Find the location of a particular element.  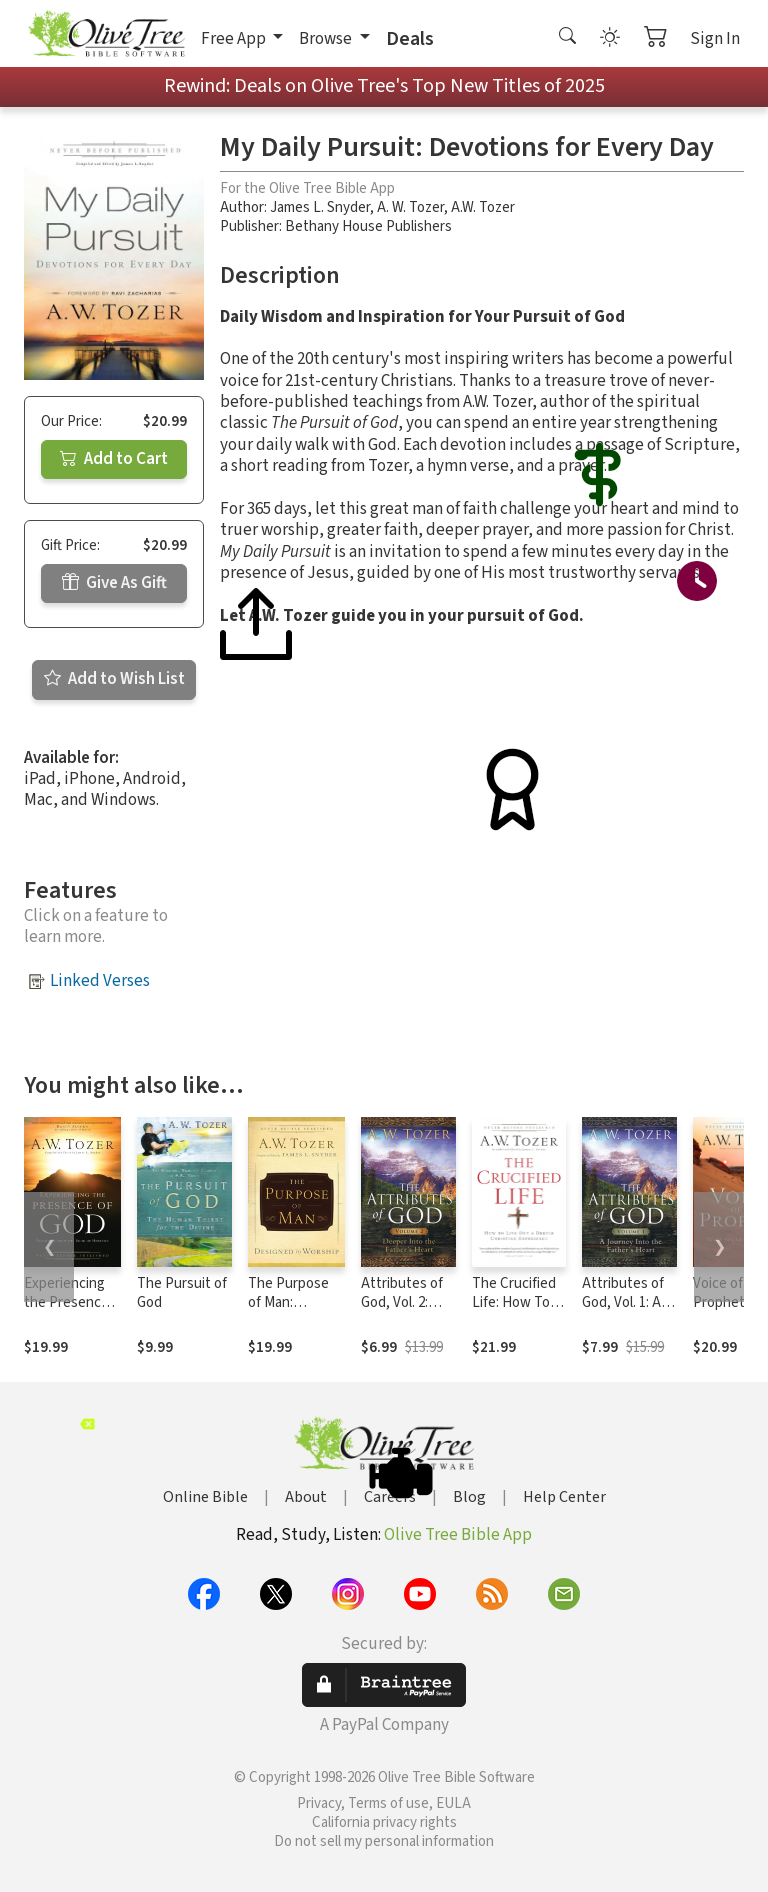

view time or clock settings is located at coordinates (697, 581).